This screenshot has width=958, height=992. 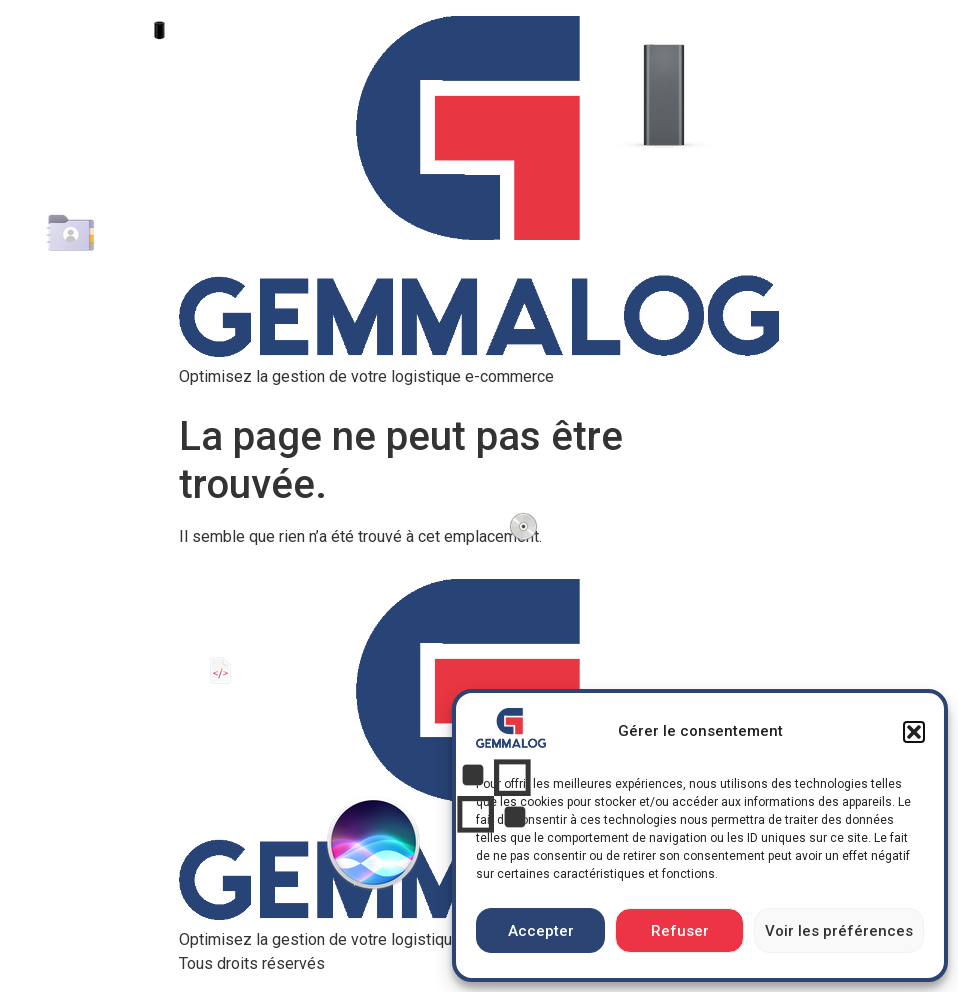 What do you see at coordinates (494, 796) in the screenshot?
I see `launch klotski sliding block puzzle game` at bounding box center [494, 796].